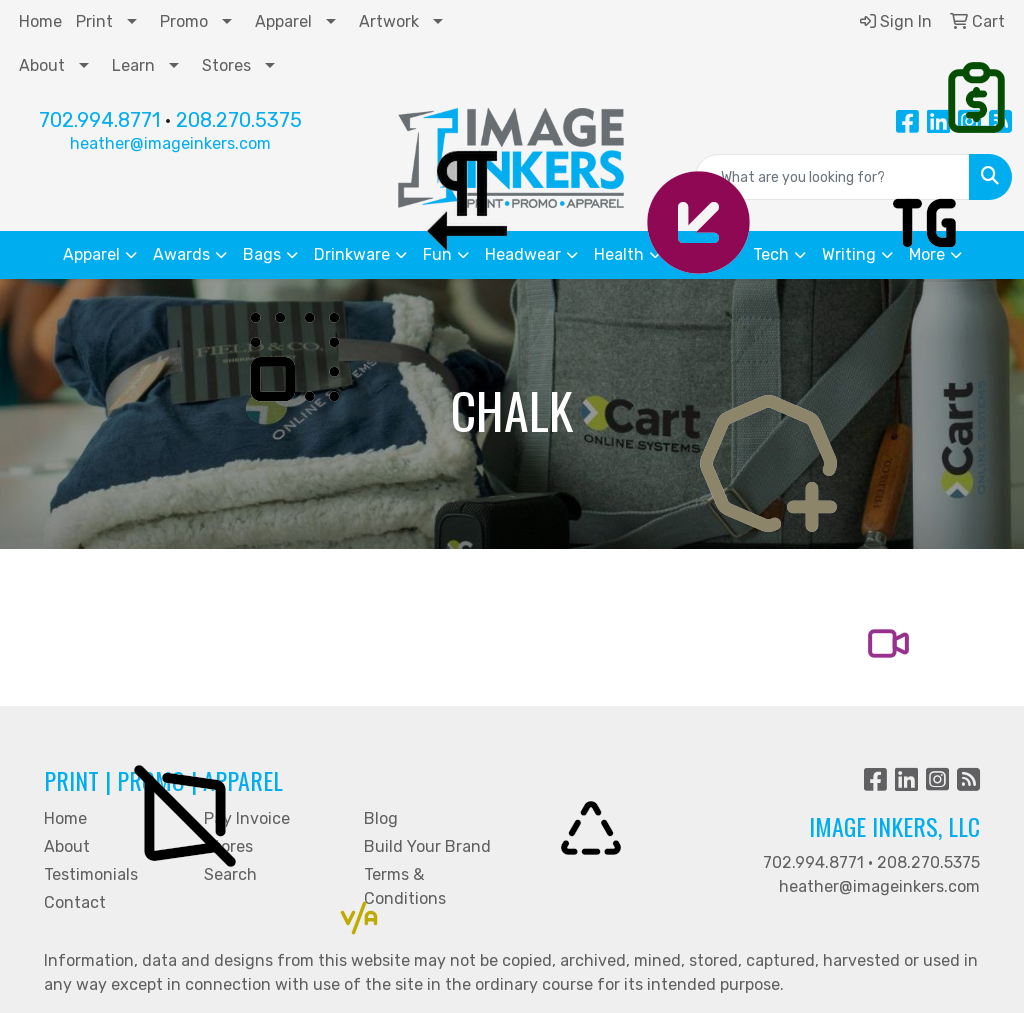 The width and height of the screenshot is (1024, 1013). Describe the element at coordinates (768, 463) in the screenshot. I see `add a new warning or alert` at that location.